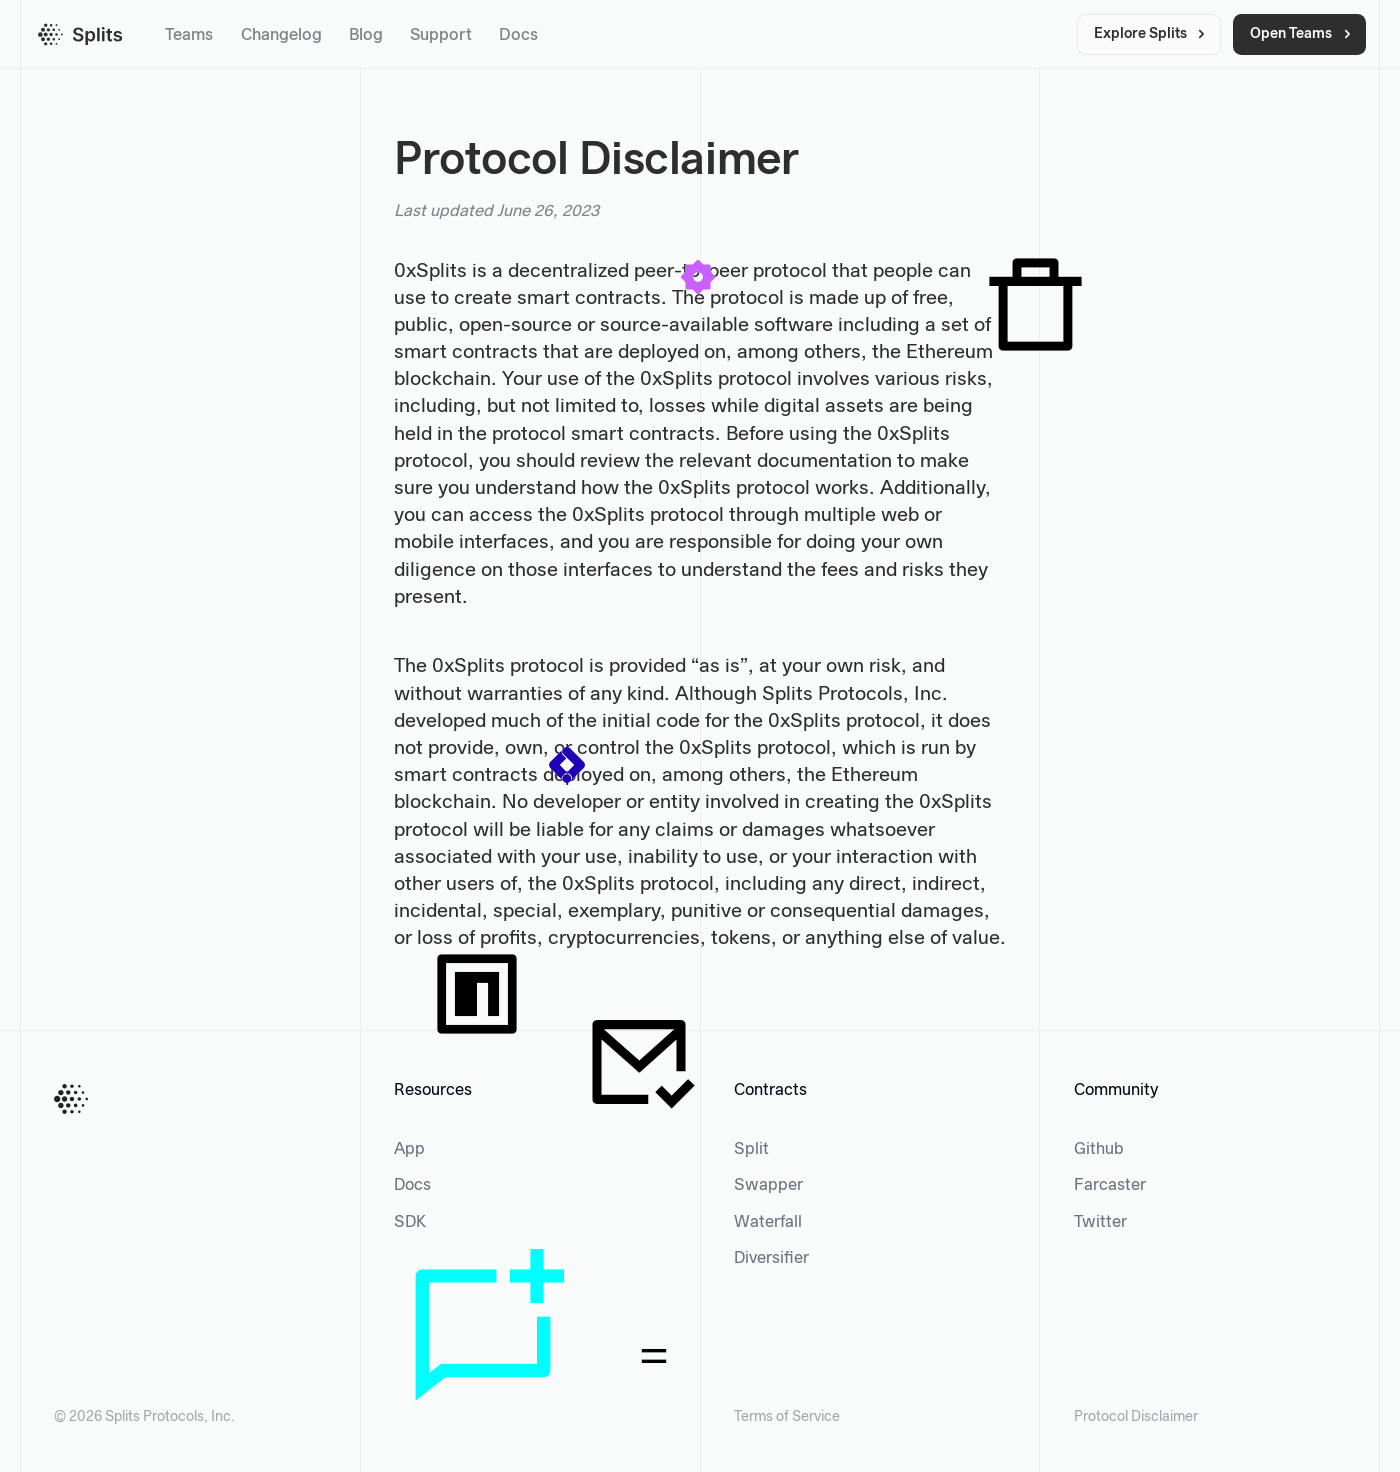  Describe the element at coordinates (1035, 304) in the screenshot. I see `delete selected item` at that location.